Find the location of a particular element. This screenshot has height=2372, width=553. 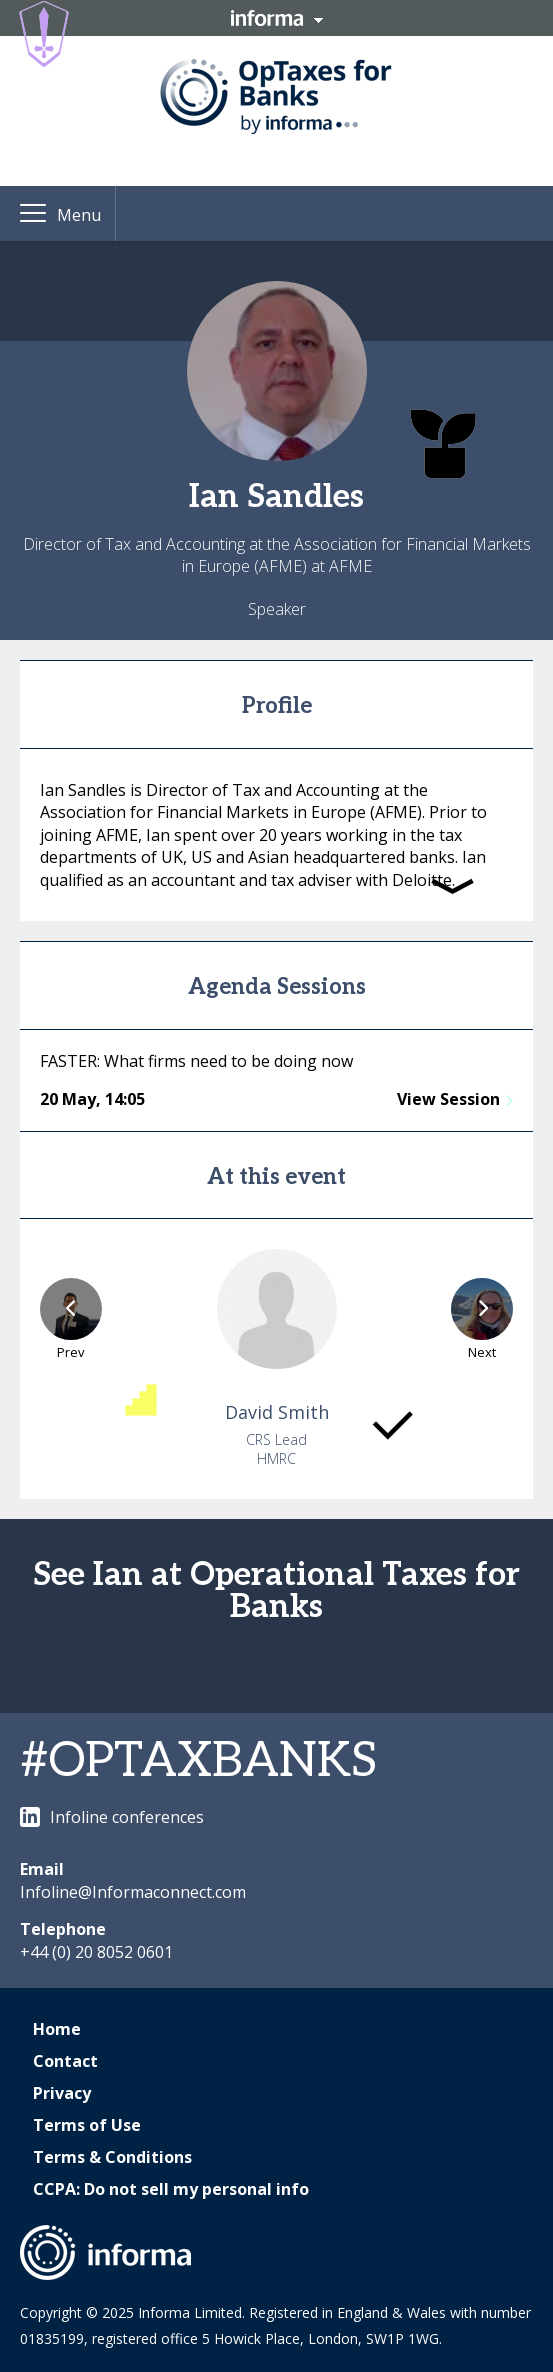

expand content or reveal more options is located at coordinates (452, 885).